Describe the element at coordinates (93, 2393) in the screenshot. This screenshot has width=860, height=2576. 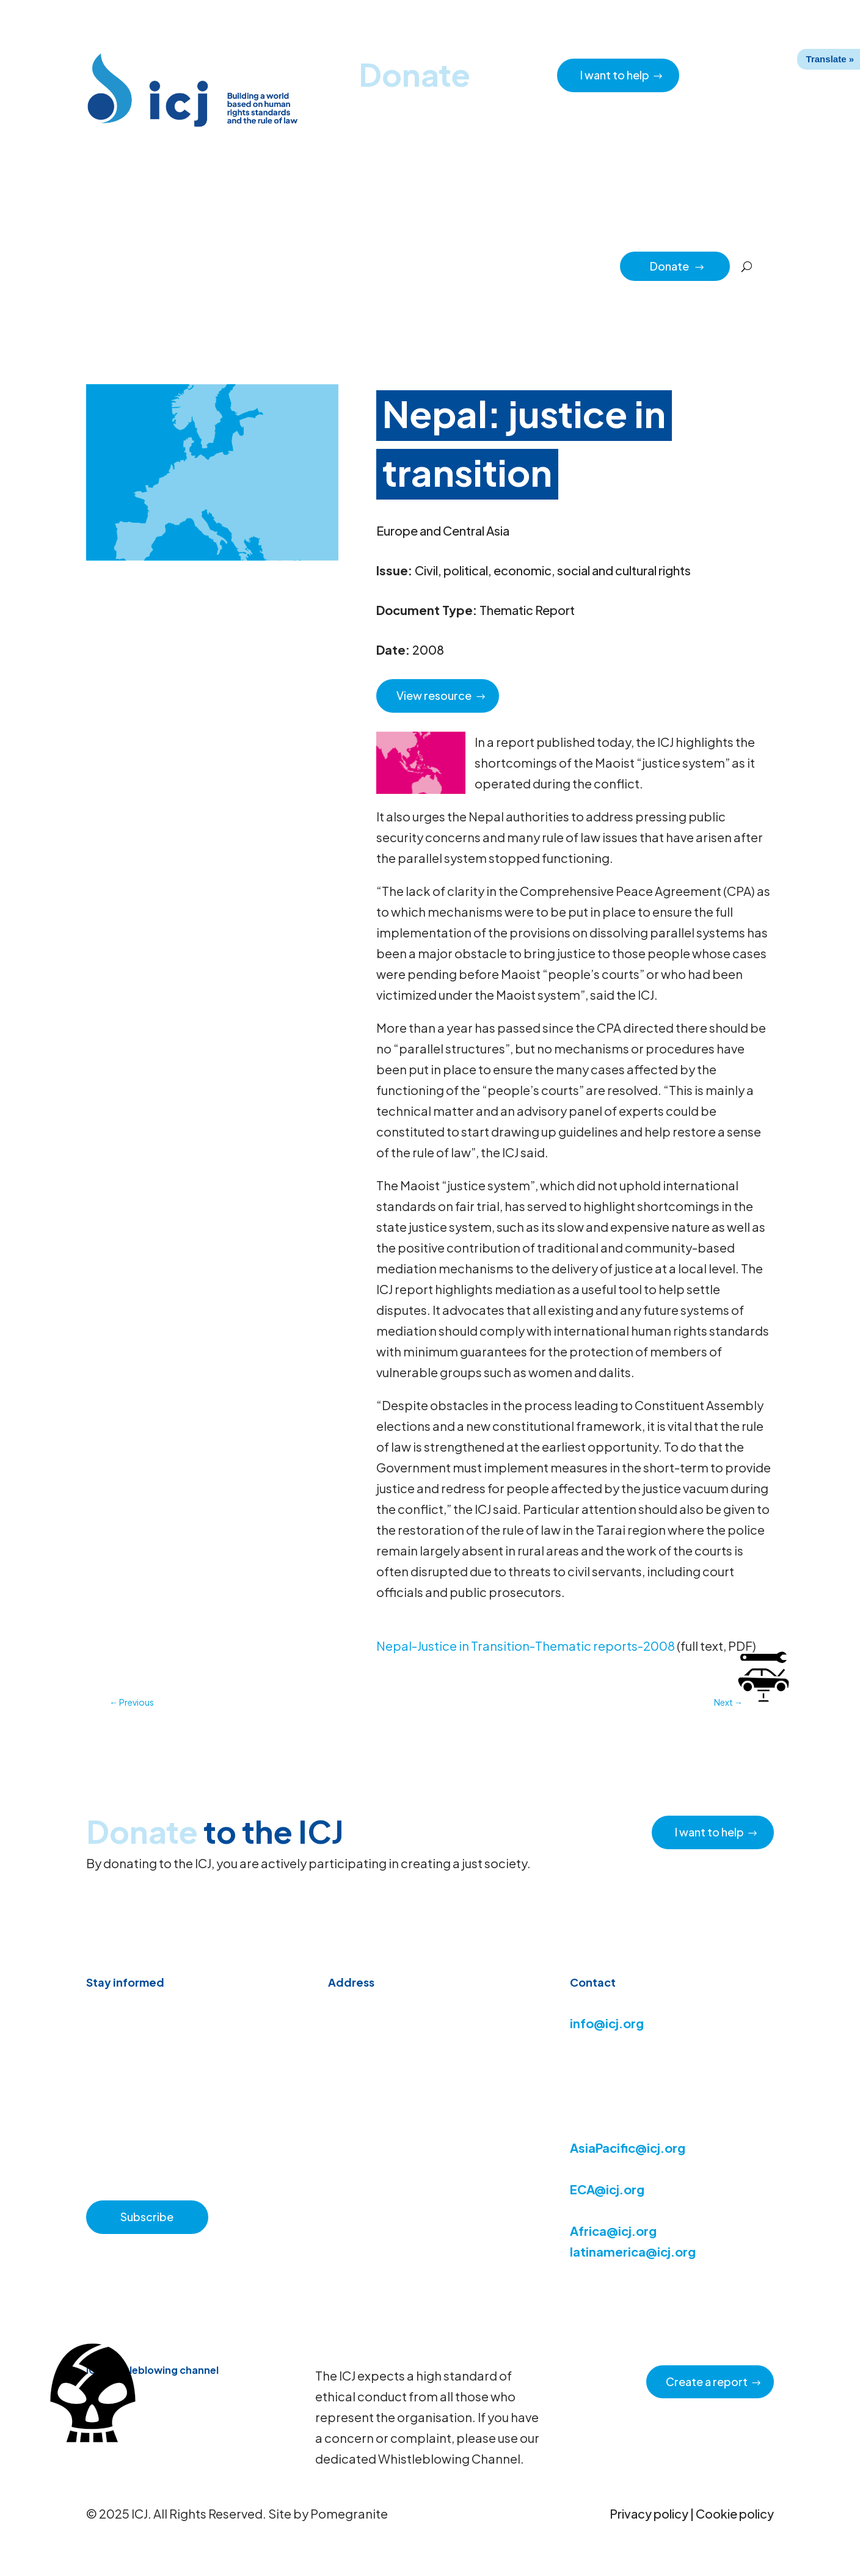
I see `harry potter themed game mode or content` at that location.